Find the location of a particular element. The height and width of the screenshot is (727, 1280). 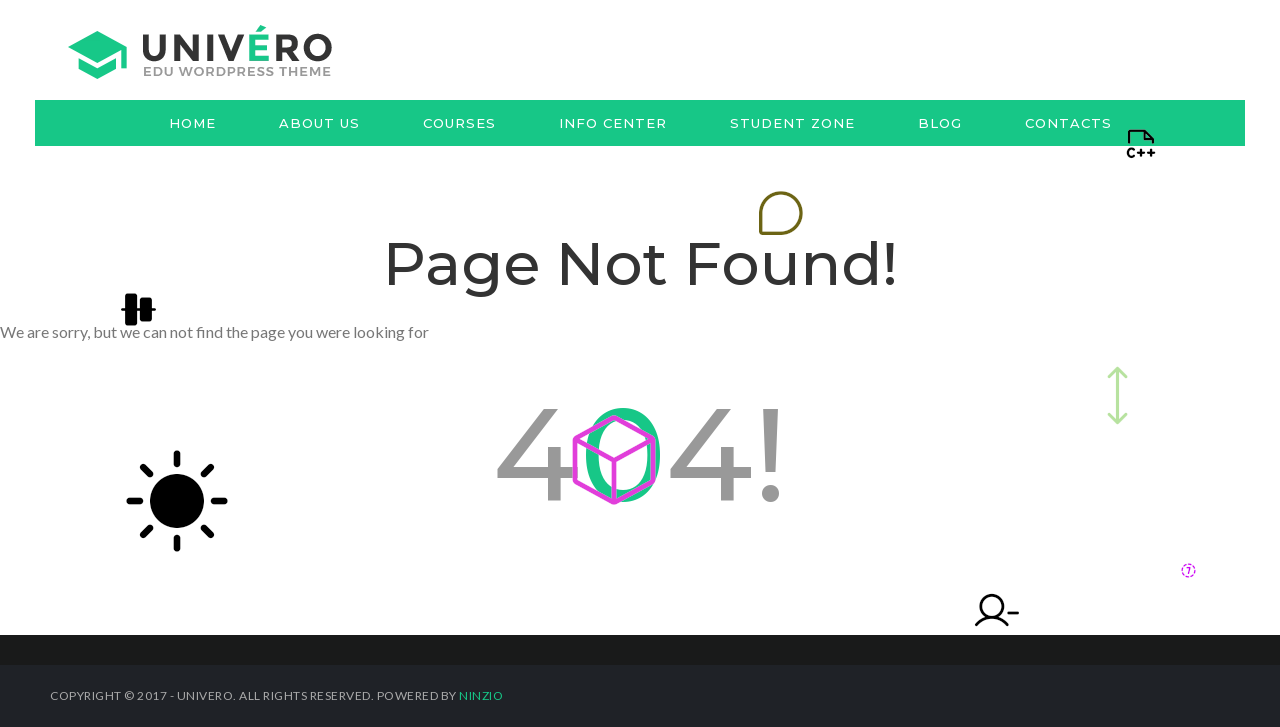

step 7 in a multi-step process is located at coordinates (1188, 570).